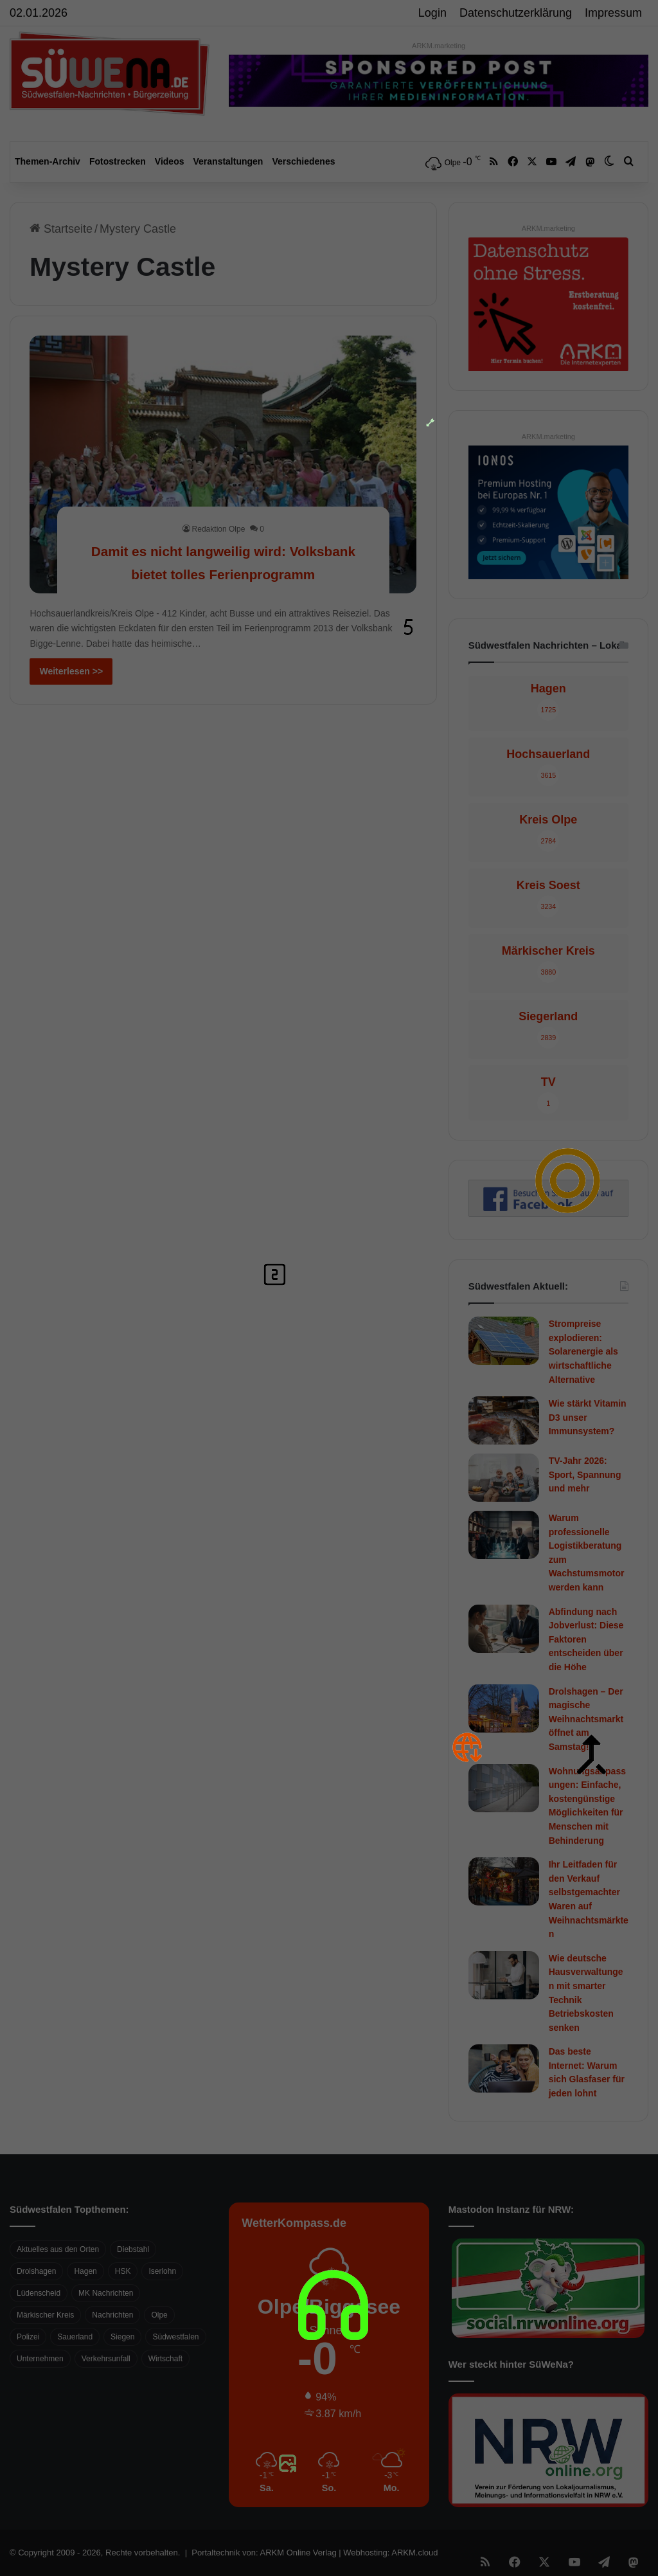  Describe the element at coordinates (287, 2463) in the screenshot. I see `share a photo or image` at that location.